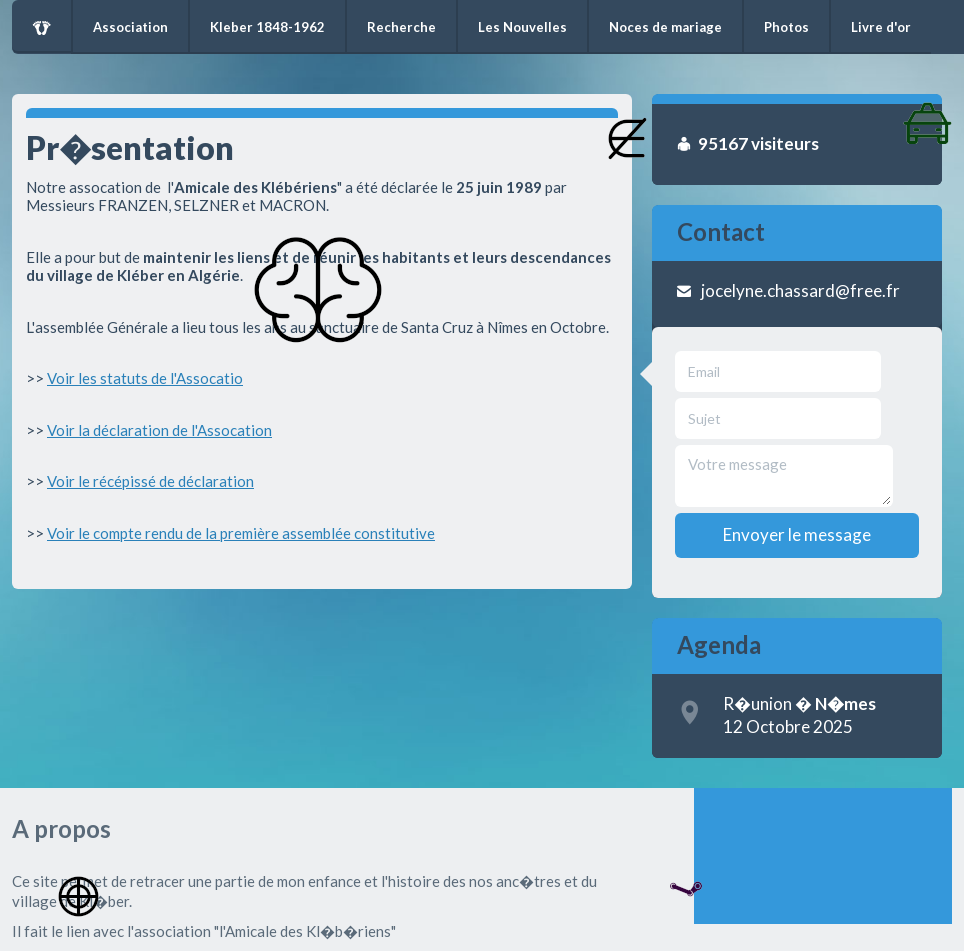 This screenshot has height=951, width=964. Describe the element at coordinates (927, 126) in the screenshot. I see `request a taxi or ride service` at that location.